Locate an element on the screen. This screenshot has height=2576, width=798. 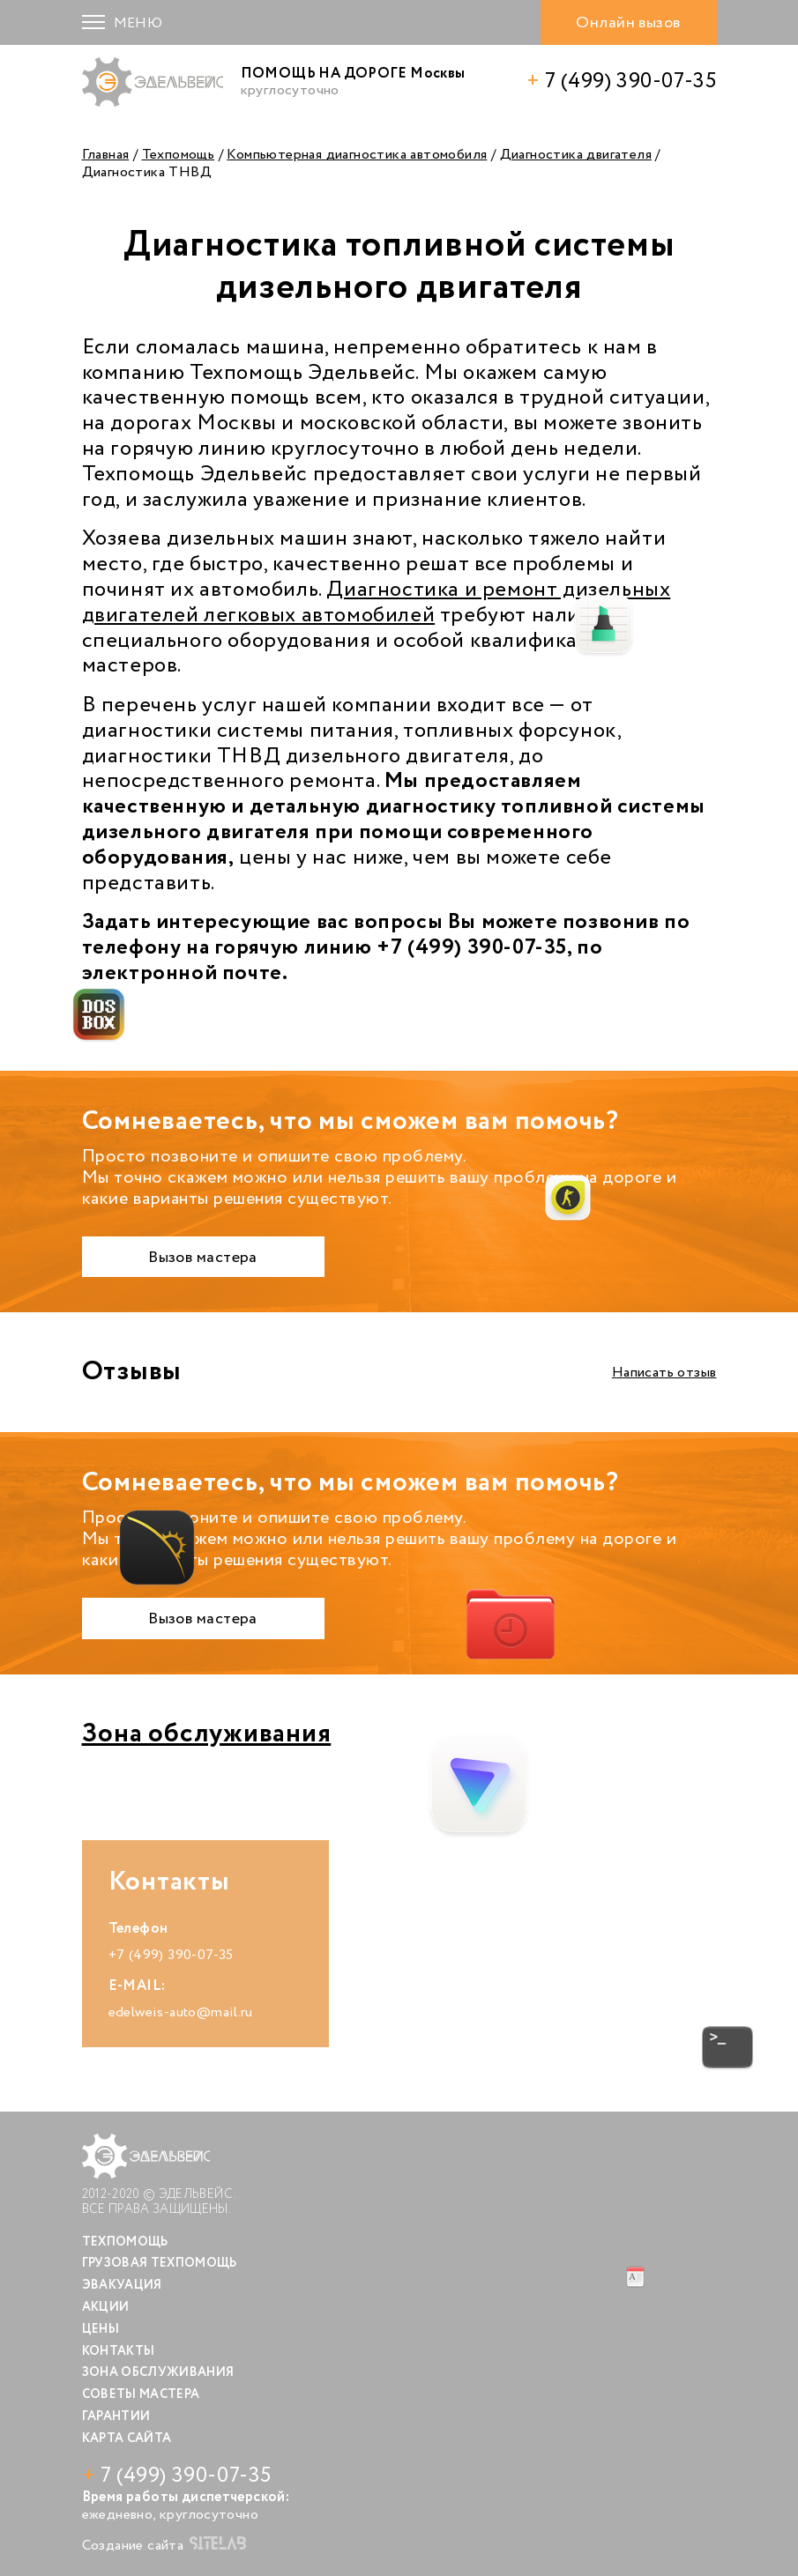
launch counter-strike: condition zero is located at coordinates (568, 1198).